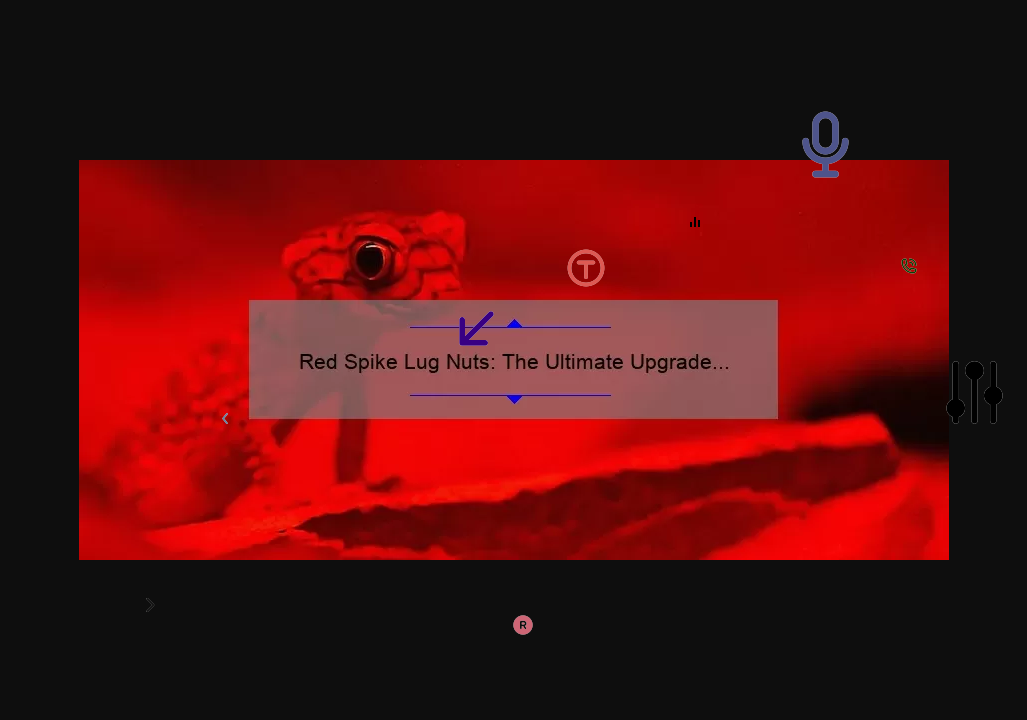 This screenshot has width=1027, height=720. What do you see at coordinates (225, 418) in the screenshot?
I see `go back to the previous screen` at bounding box center [225, 418].